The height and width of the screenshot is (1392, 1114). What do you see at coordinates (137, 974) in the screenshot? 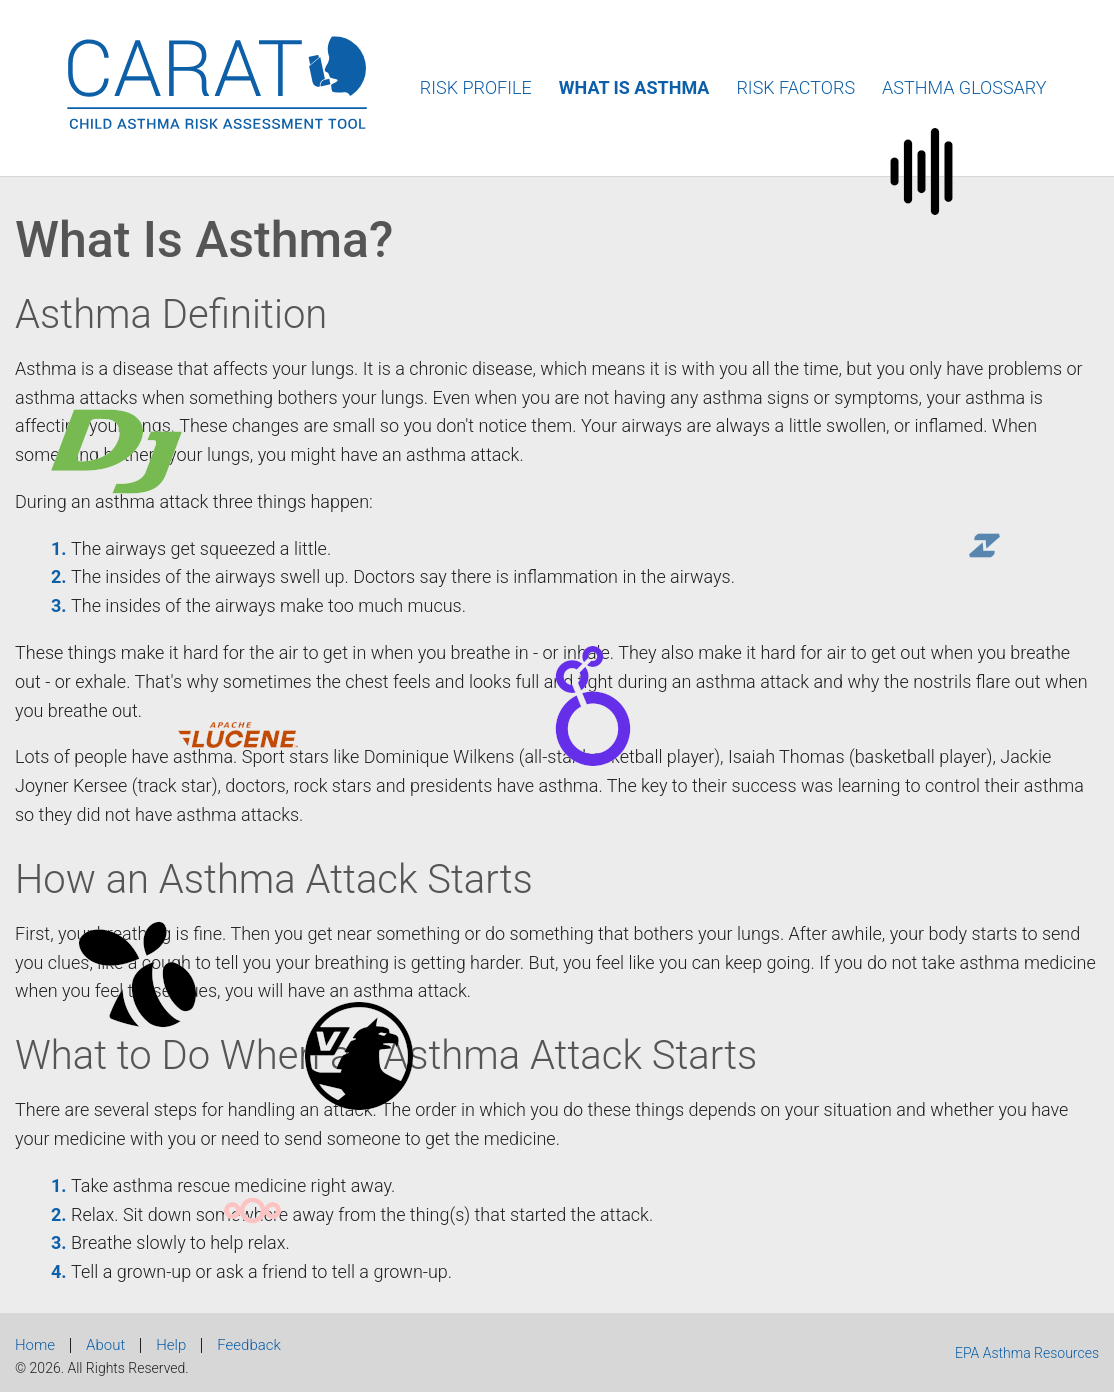
I see `swarm app logo` at bounding box center [137, 974].